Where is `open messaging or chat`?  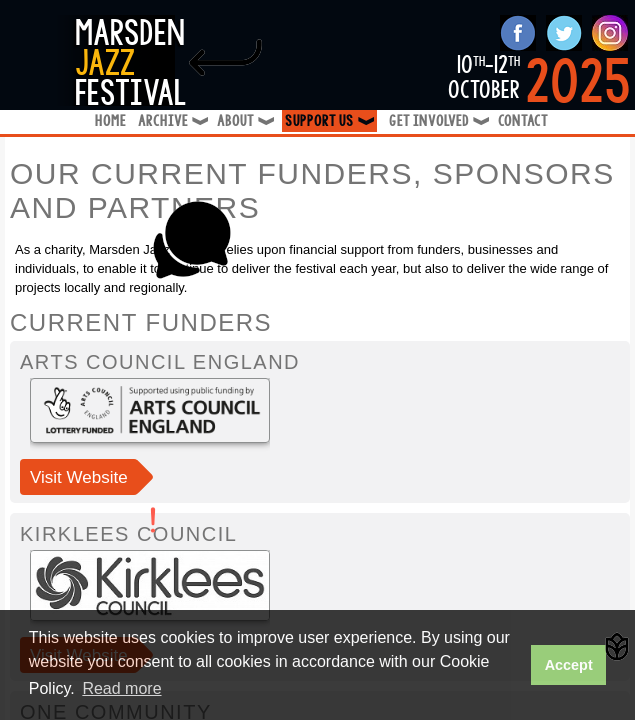
open messaging or chat is located at coordinates (192, 240).